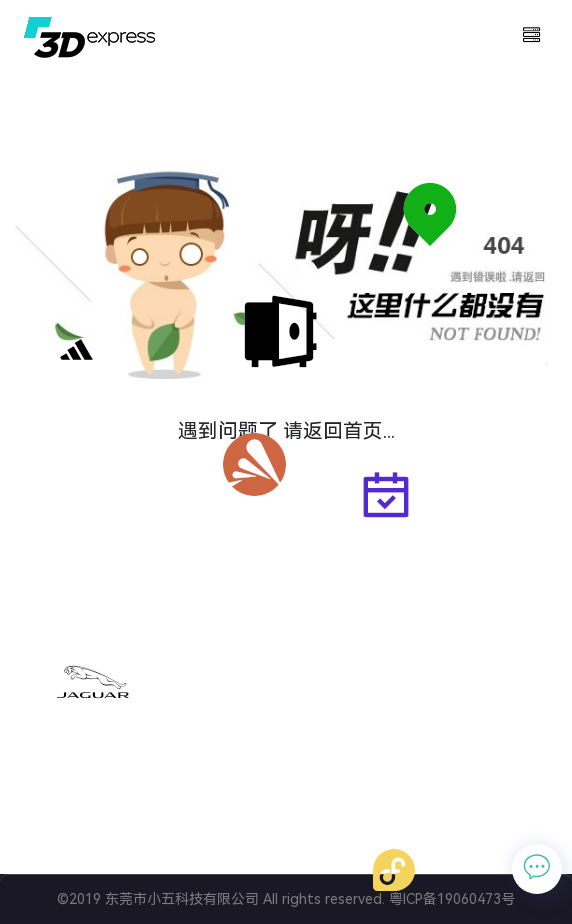 This screenshot has width=572, height=924. Describe the element at coordinates (254, 464) in the screenshot. I see `open avast antivirus application` at that location.